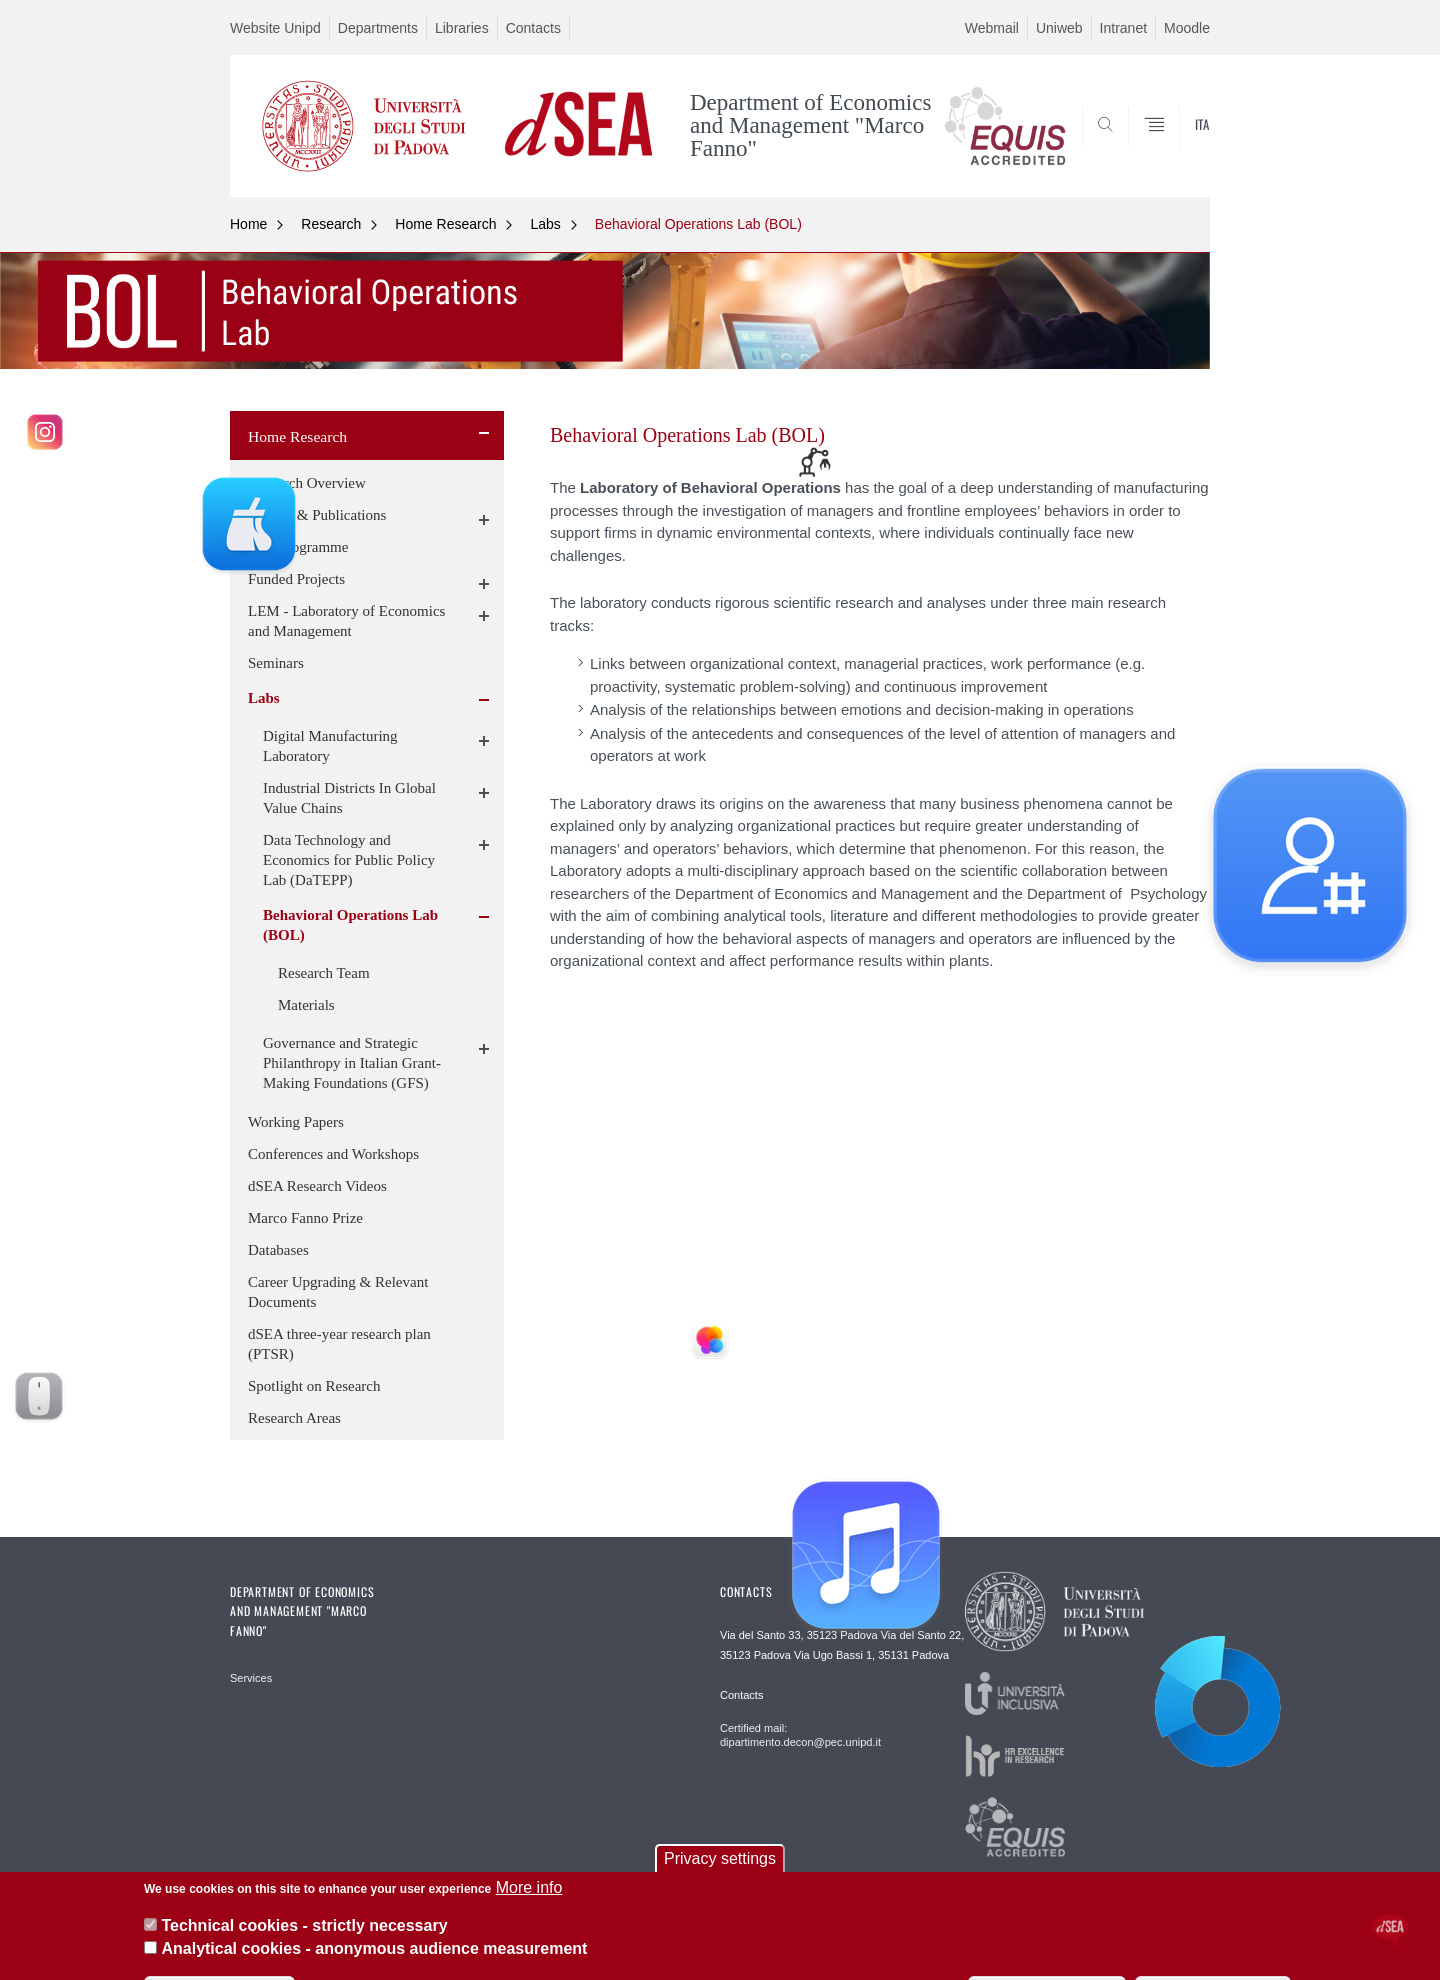 The image size is (1440, 1980). I want to click on open the Instagram app, so click(45, 432).